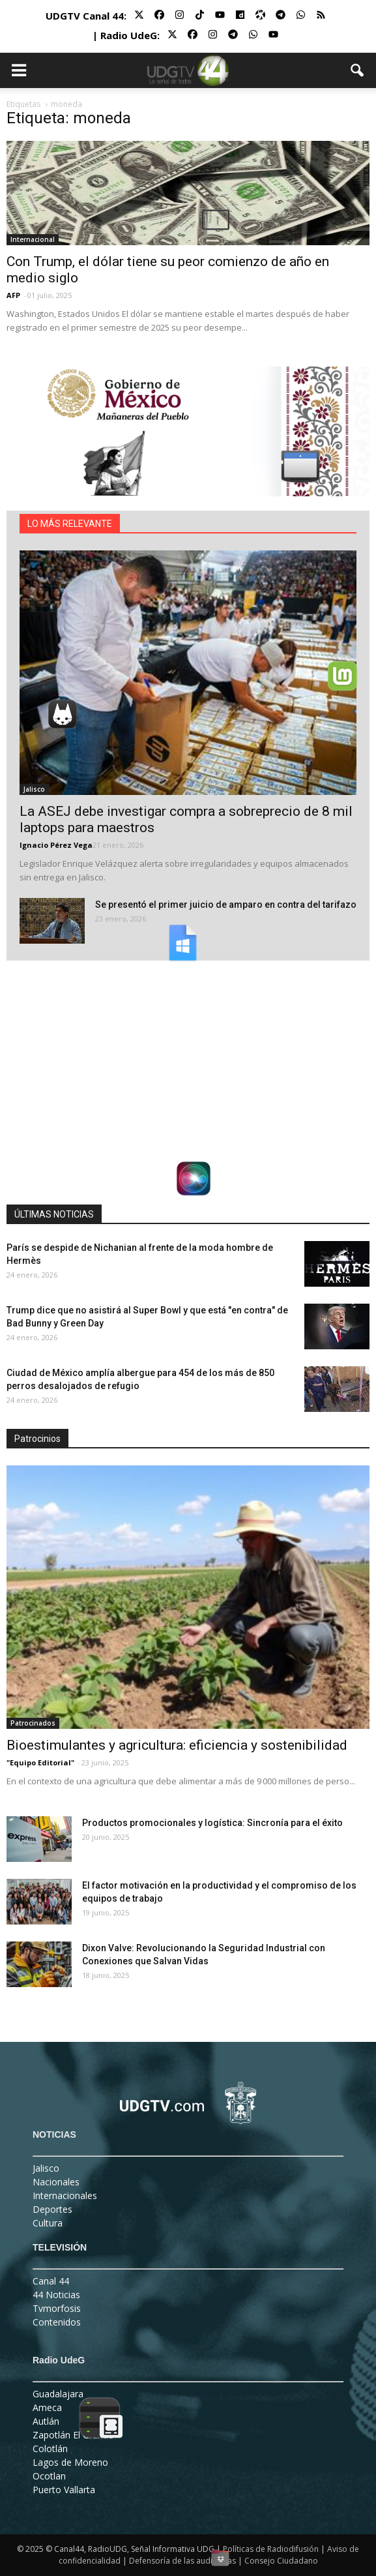  Describe the element at coordinates (100, 2418) in the screenshot. I see `configure iSCSI storage network settings` at that location.